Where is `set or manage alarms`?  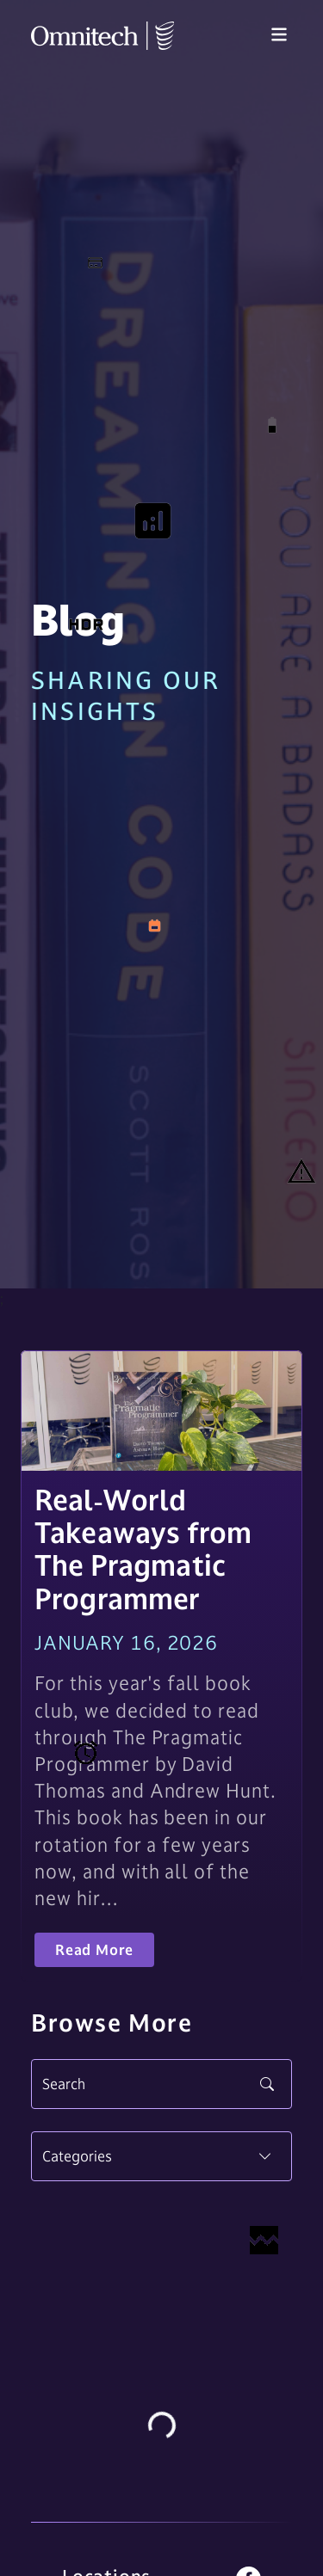 set or manage alarms is located at coordinates (85, 1752).